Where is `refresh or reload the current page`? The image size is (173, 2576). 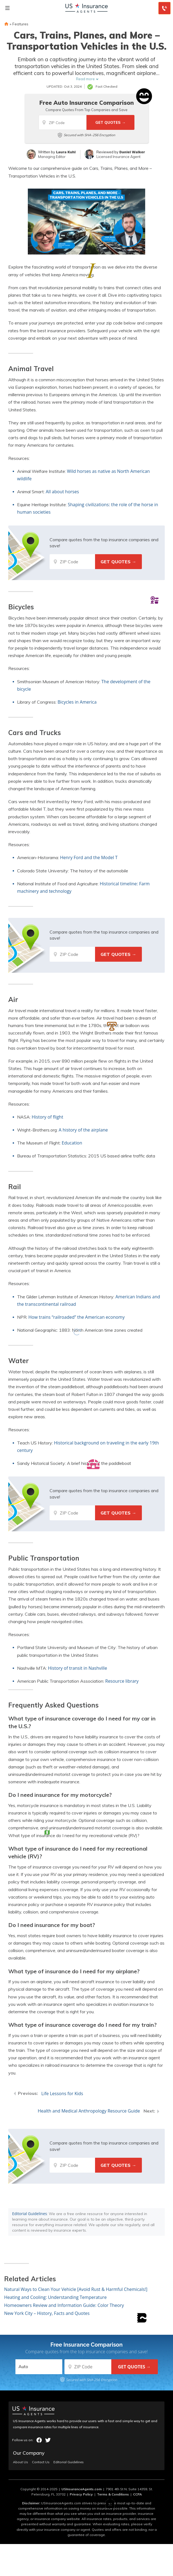
refresh or reload the current page is located at coordinates (77, 1332).